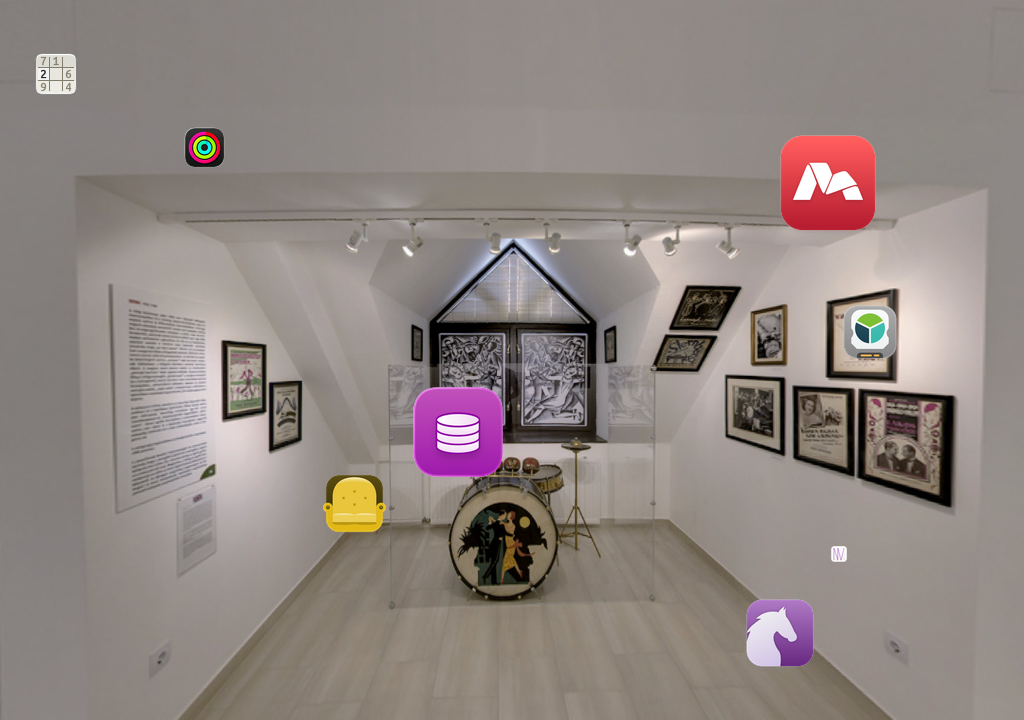 Image resolution: width=1024 pixels, height=720 pixels. Describe the element at coordinates (354, 503) in the screenshot. I see `open Girens media player app` at that location.